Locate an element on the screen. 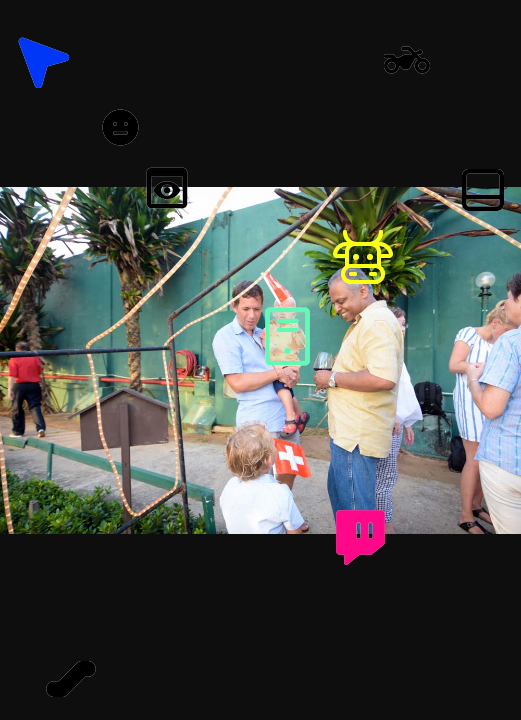  select motorcycle as transportation mode is located at coordinates (407, 60).